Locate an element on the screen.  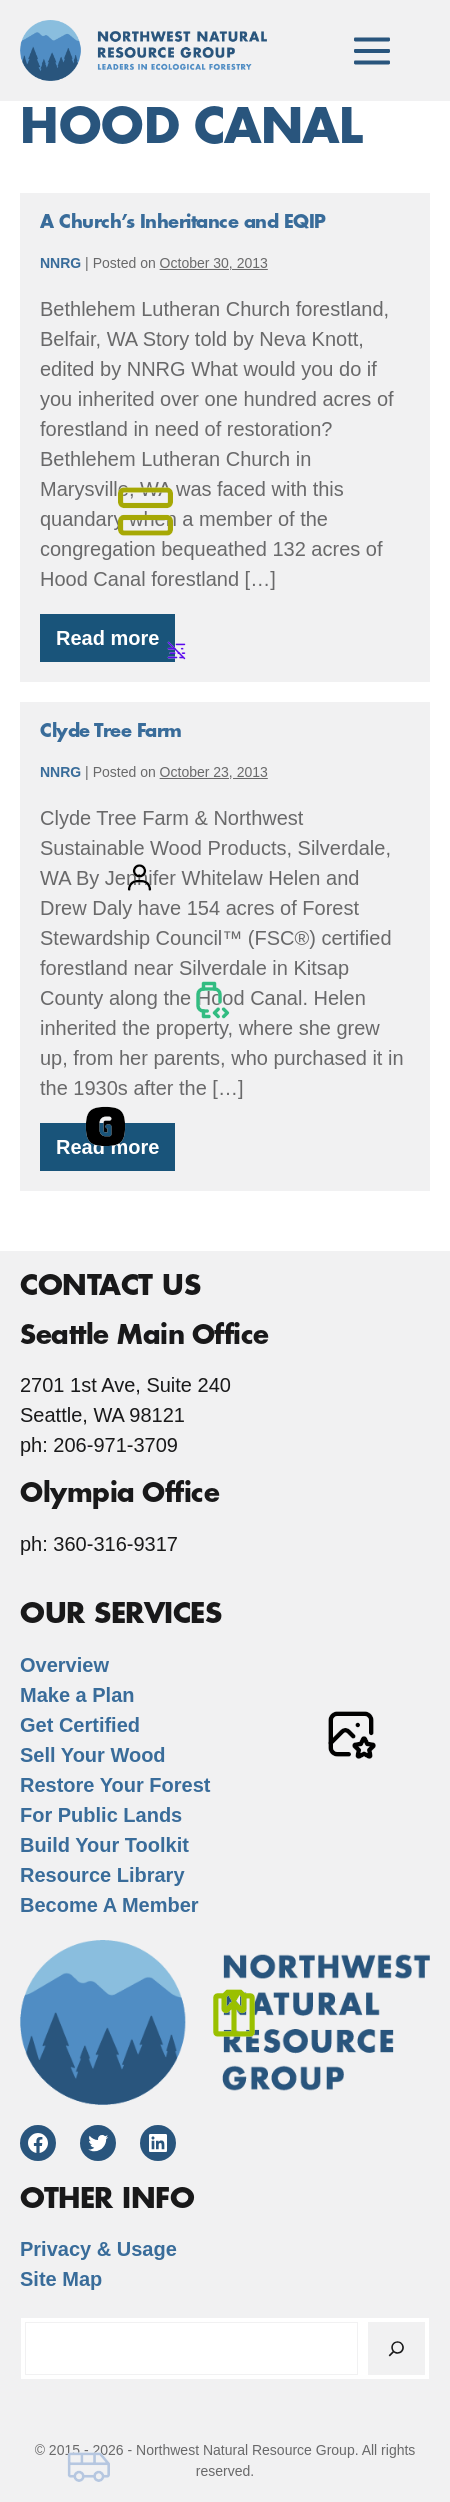
track delivery or shipping status is located at coordinates (87, 2466).